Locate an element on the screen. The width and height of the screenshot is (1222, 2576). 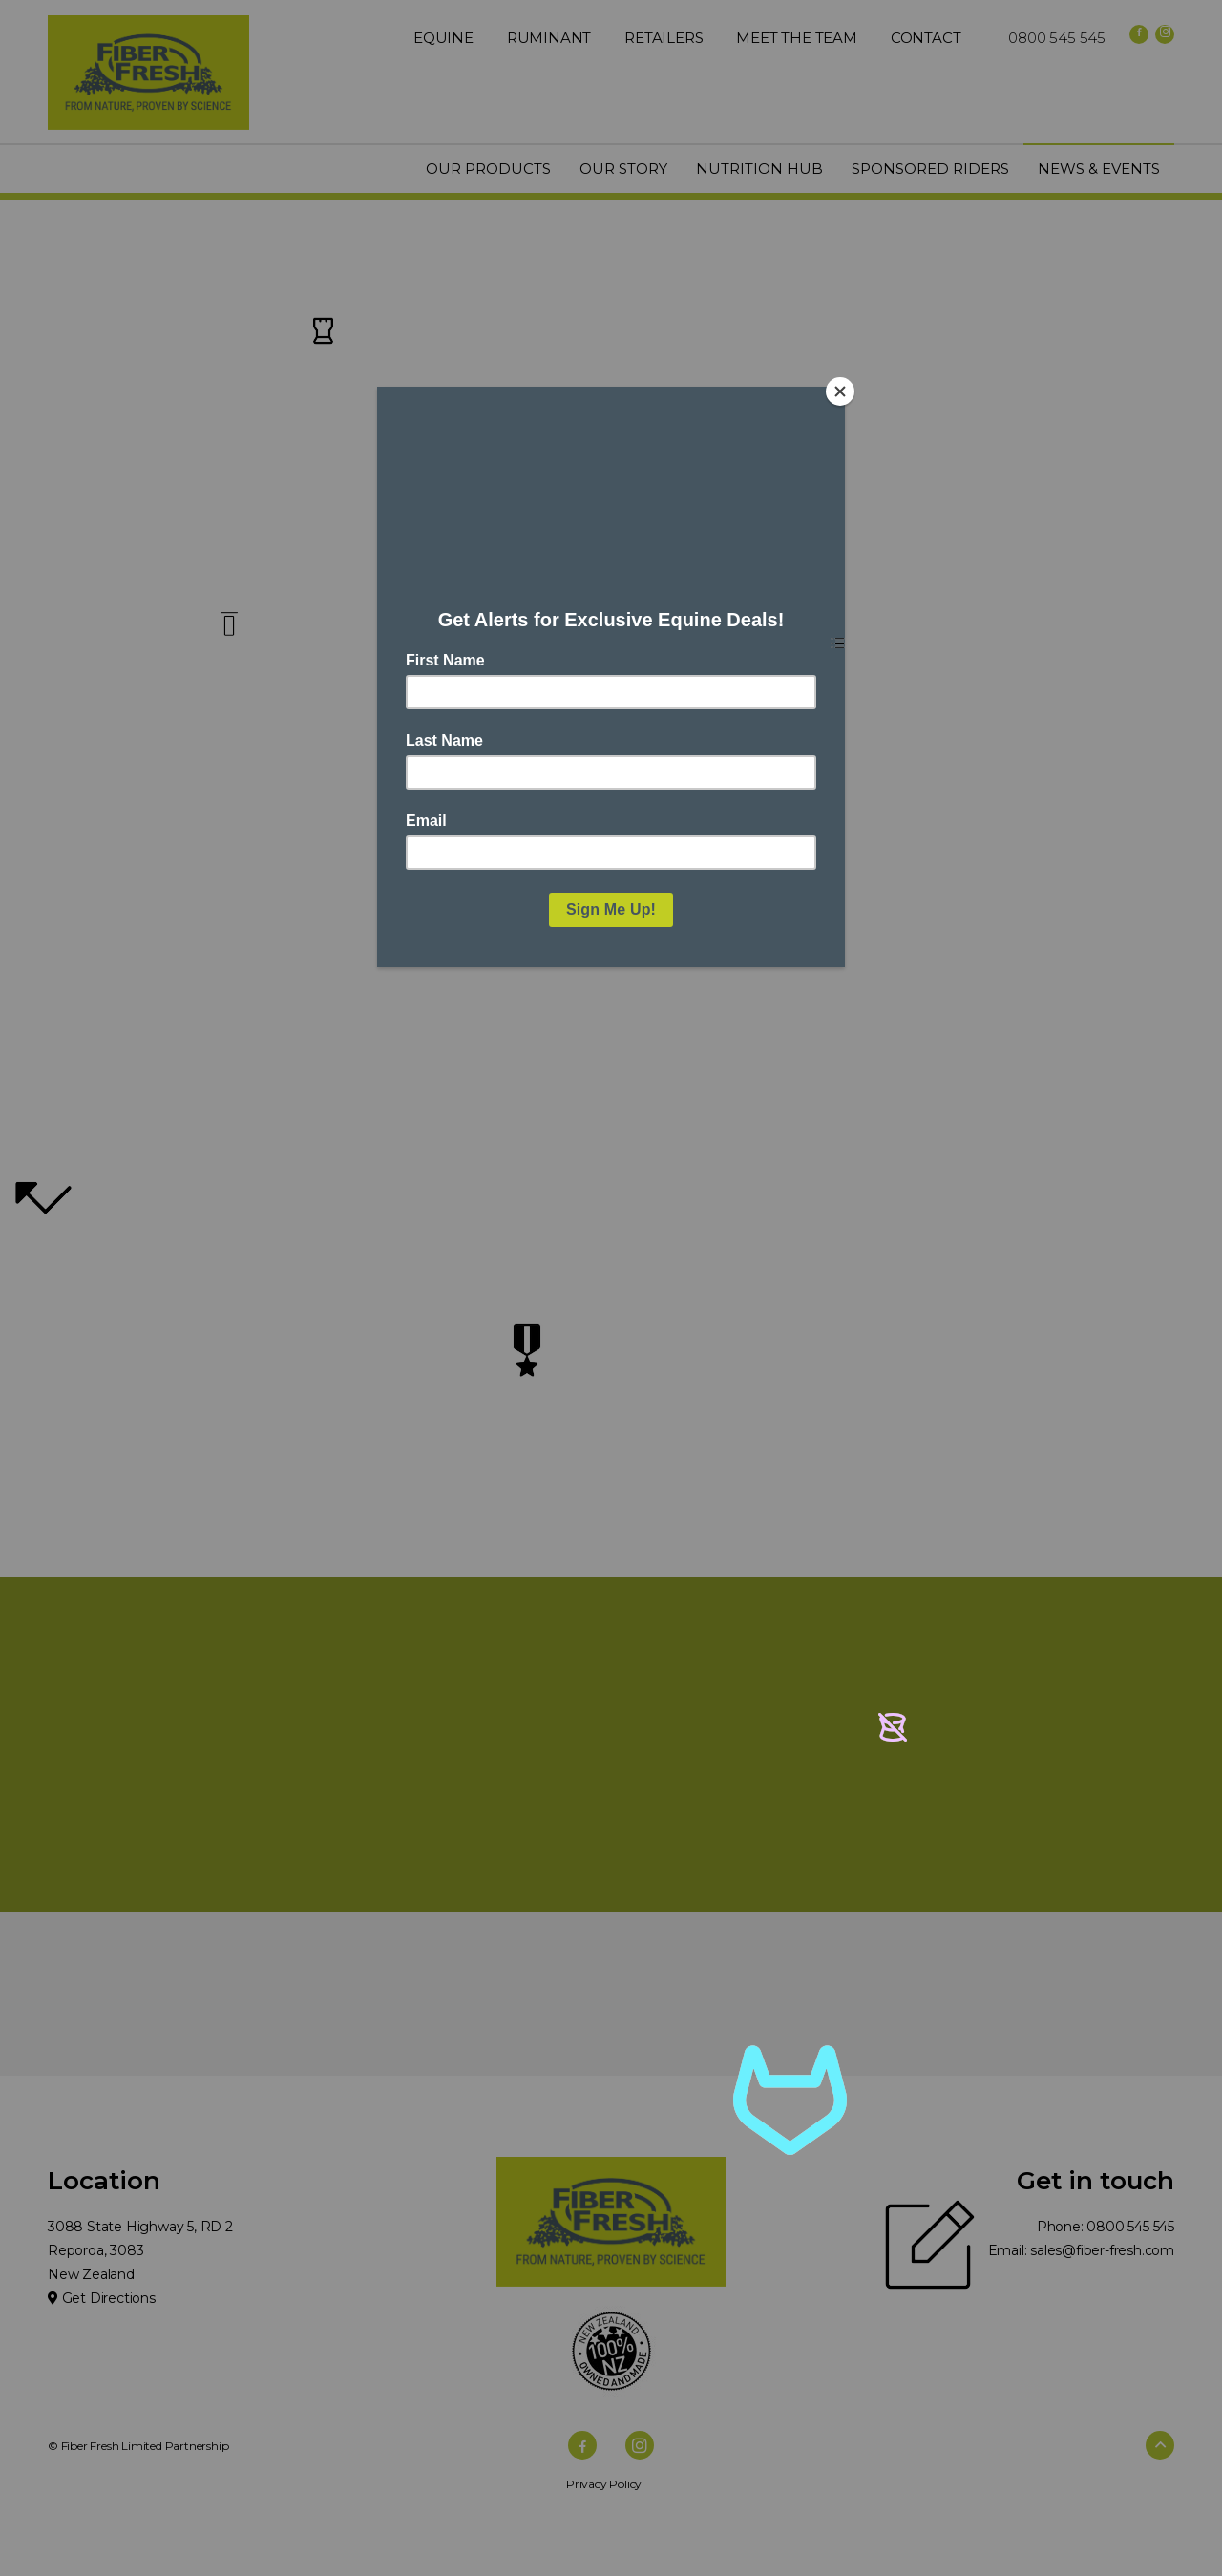
create a new note is located at coordinates (928, 2247).